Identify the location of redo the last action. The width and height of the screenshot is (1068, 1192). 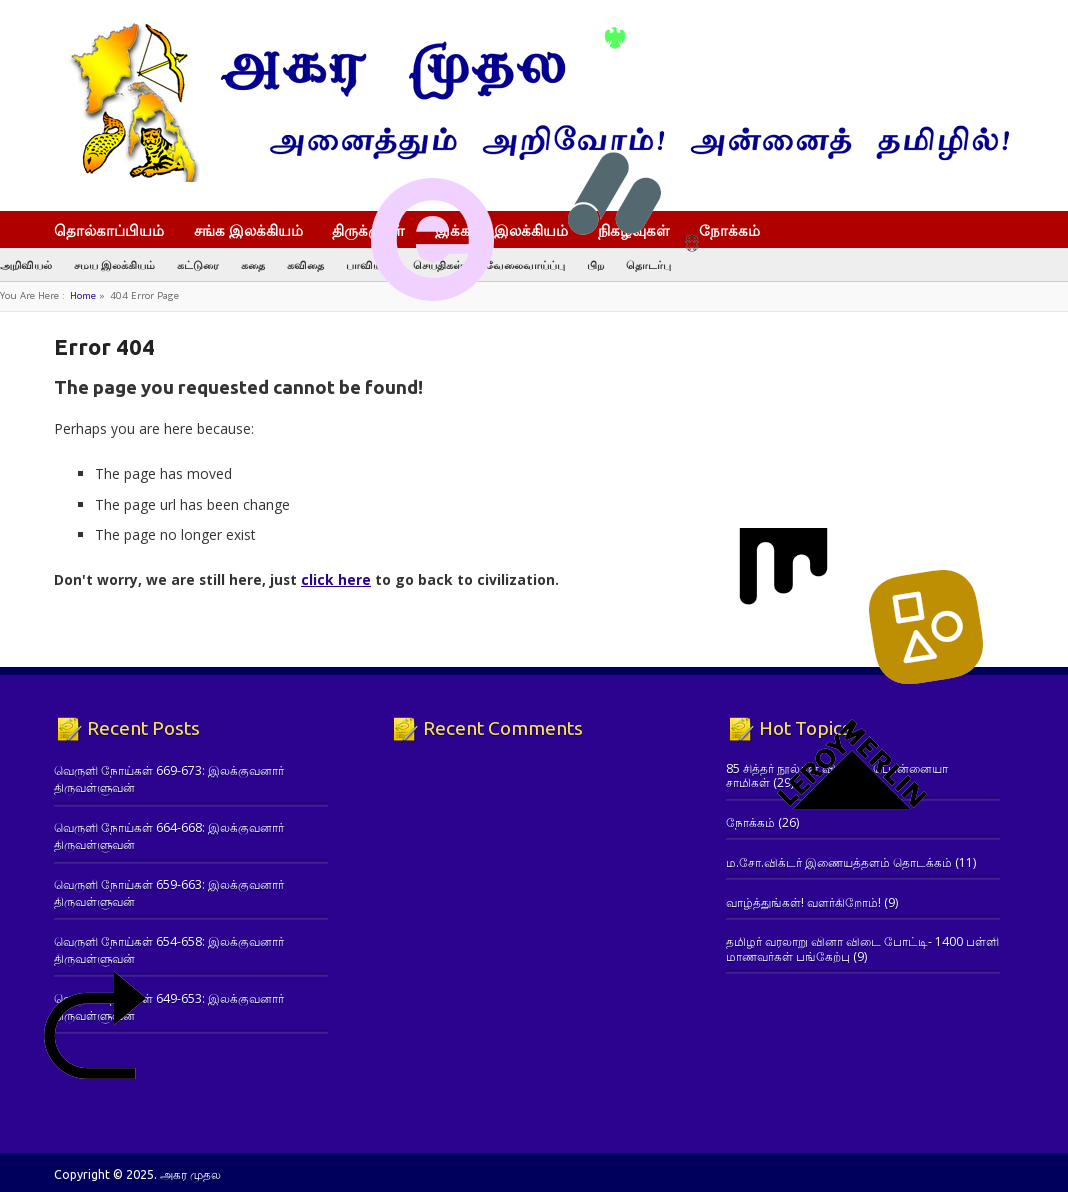
(92, 1030).